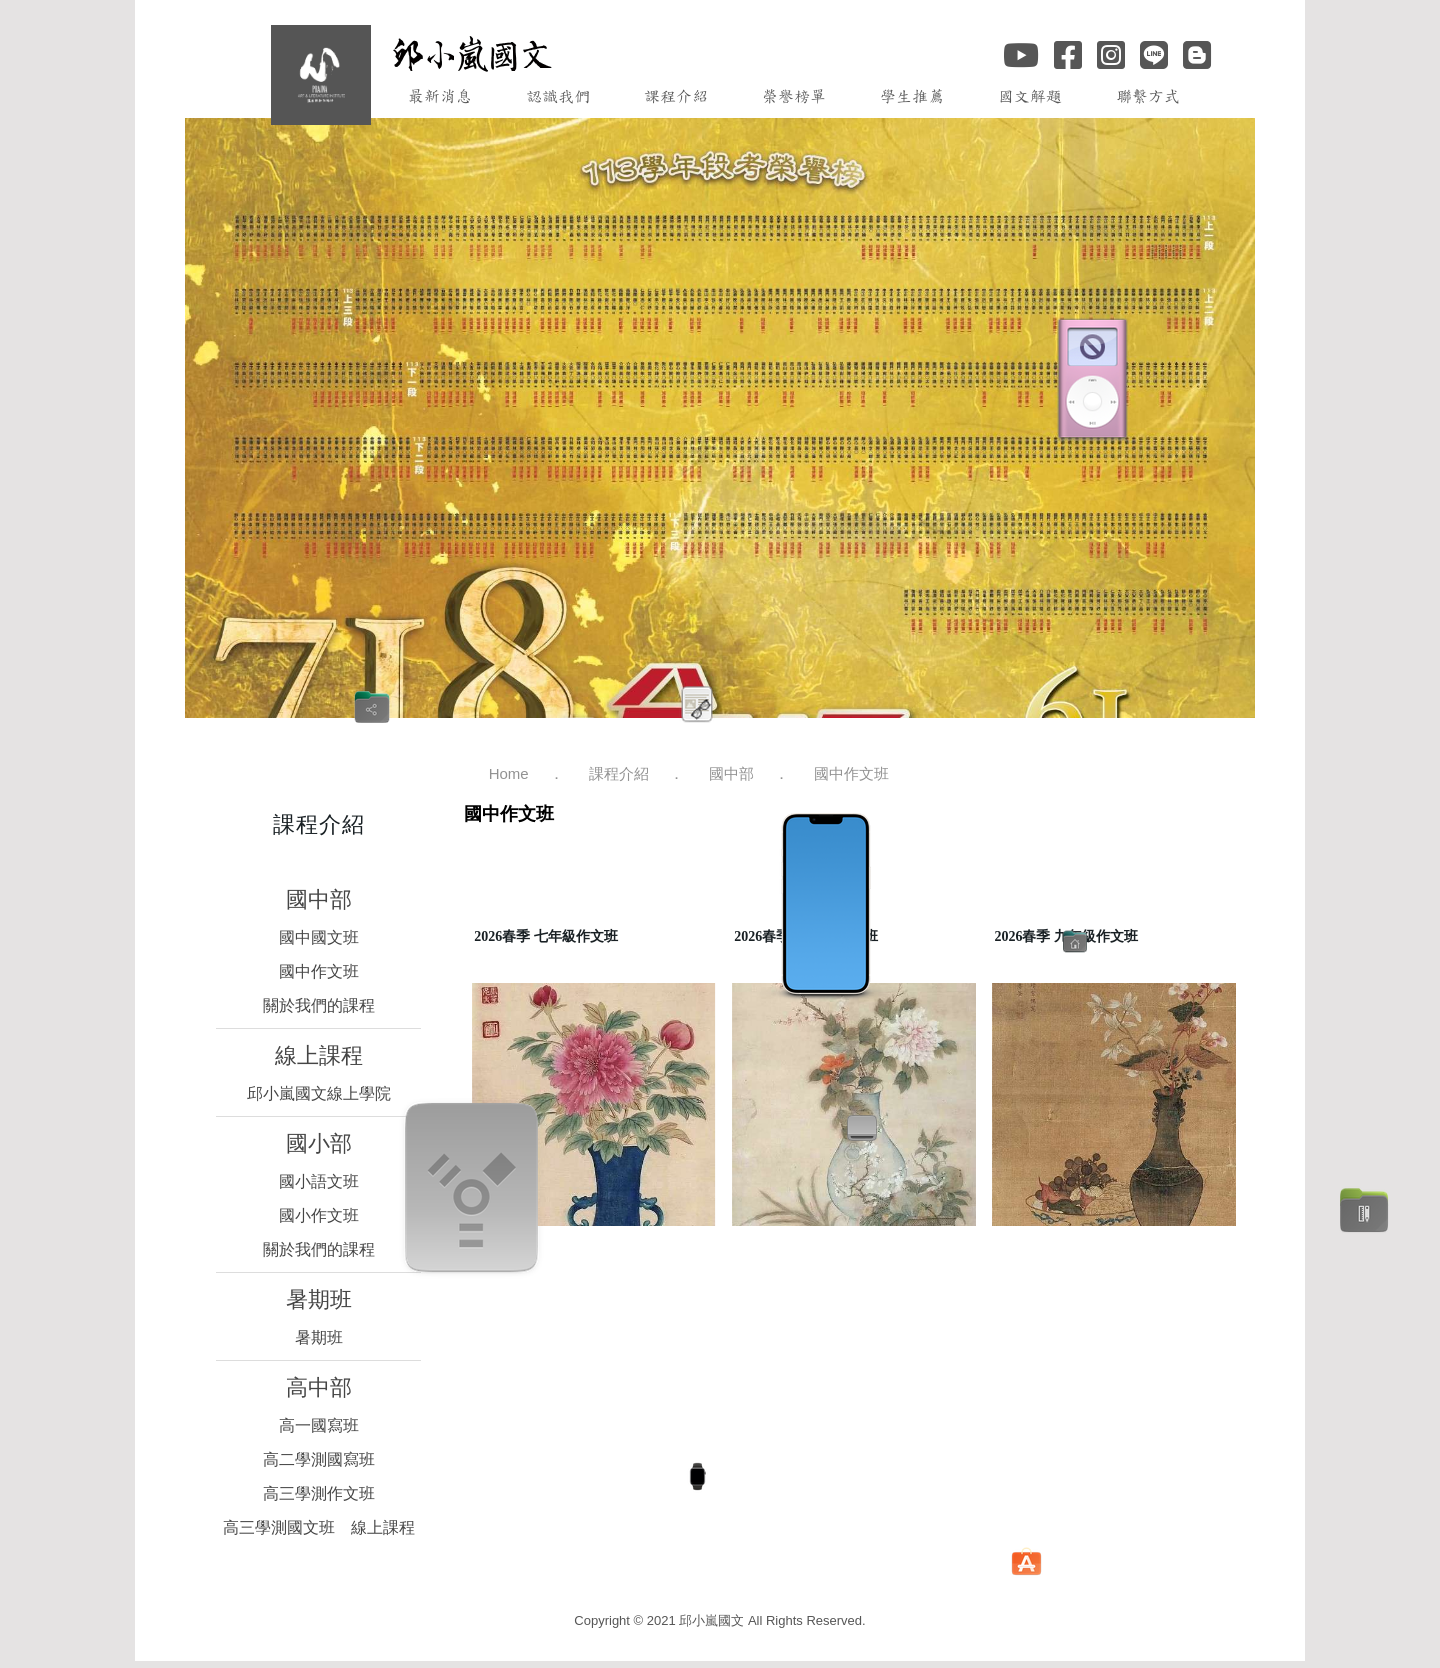  What do you see at coordinates (697, 704) in the screenshot?
I see `open the documents app` at bounding box center [697, 704].